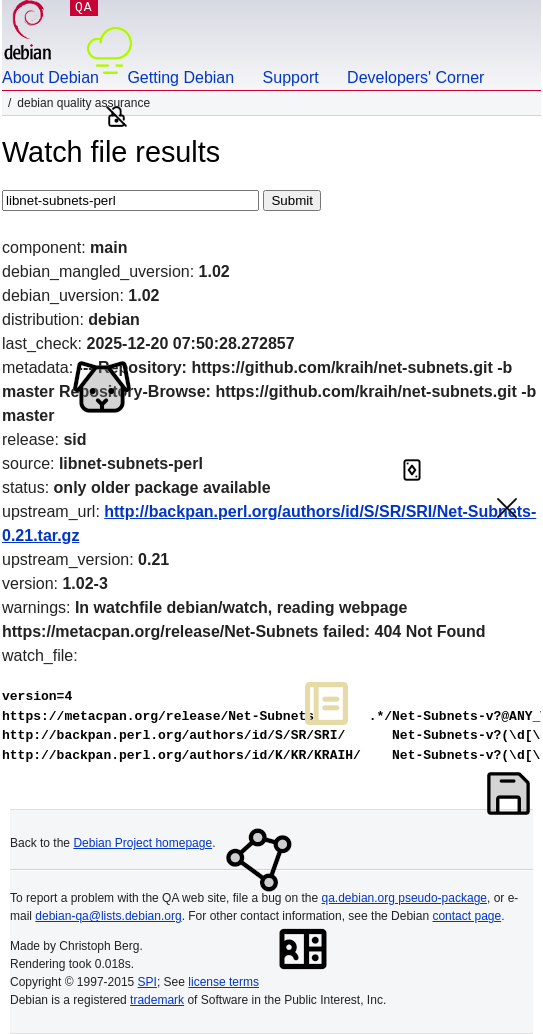 This screenshot has width=543, height=1034. I want to click on save current file or document, so click(508, 793).